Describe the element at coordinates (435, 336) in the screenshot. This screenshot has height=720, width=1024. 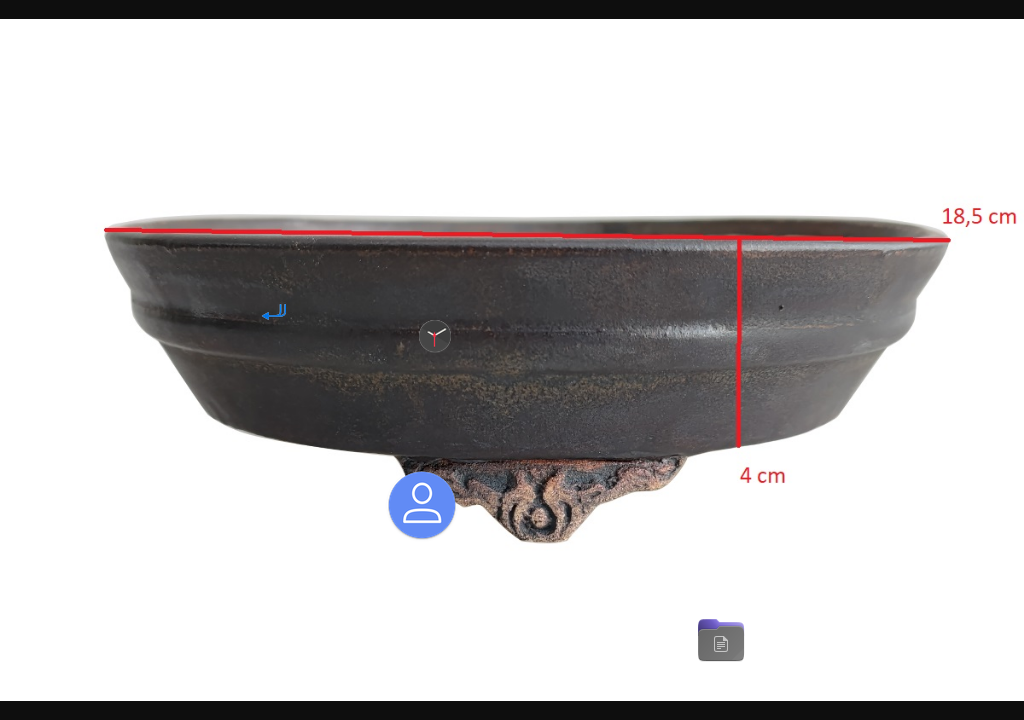
I see `indicates an urgent or time-sensitive notification` at that location.